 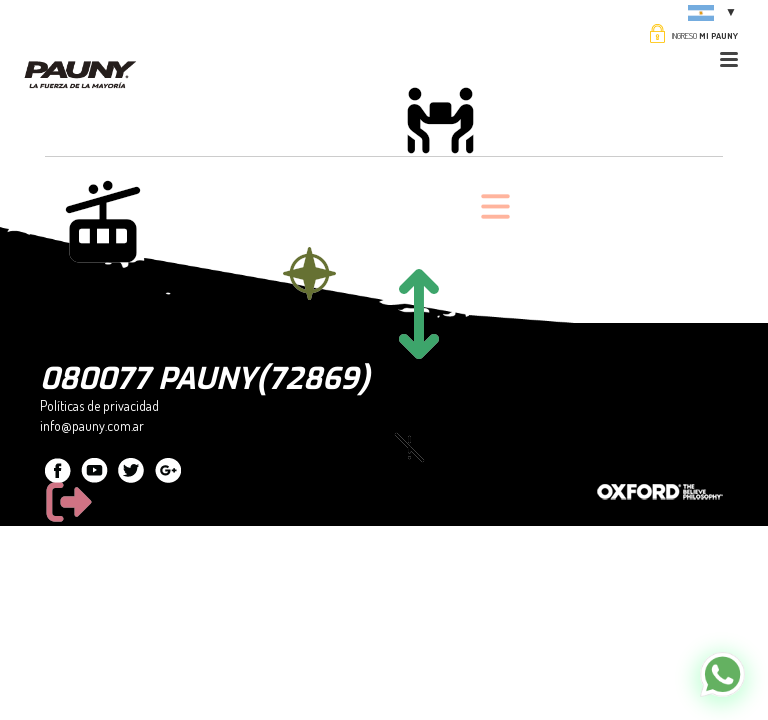 I want to click on view tram or cable car transit options, so click(x=103, y=224).